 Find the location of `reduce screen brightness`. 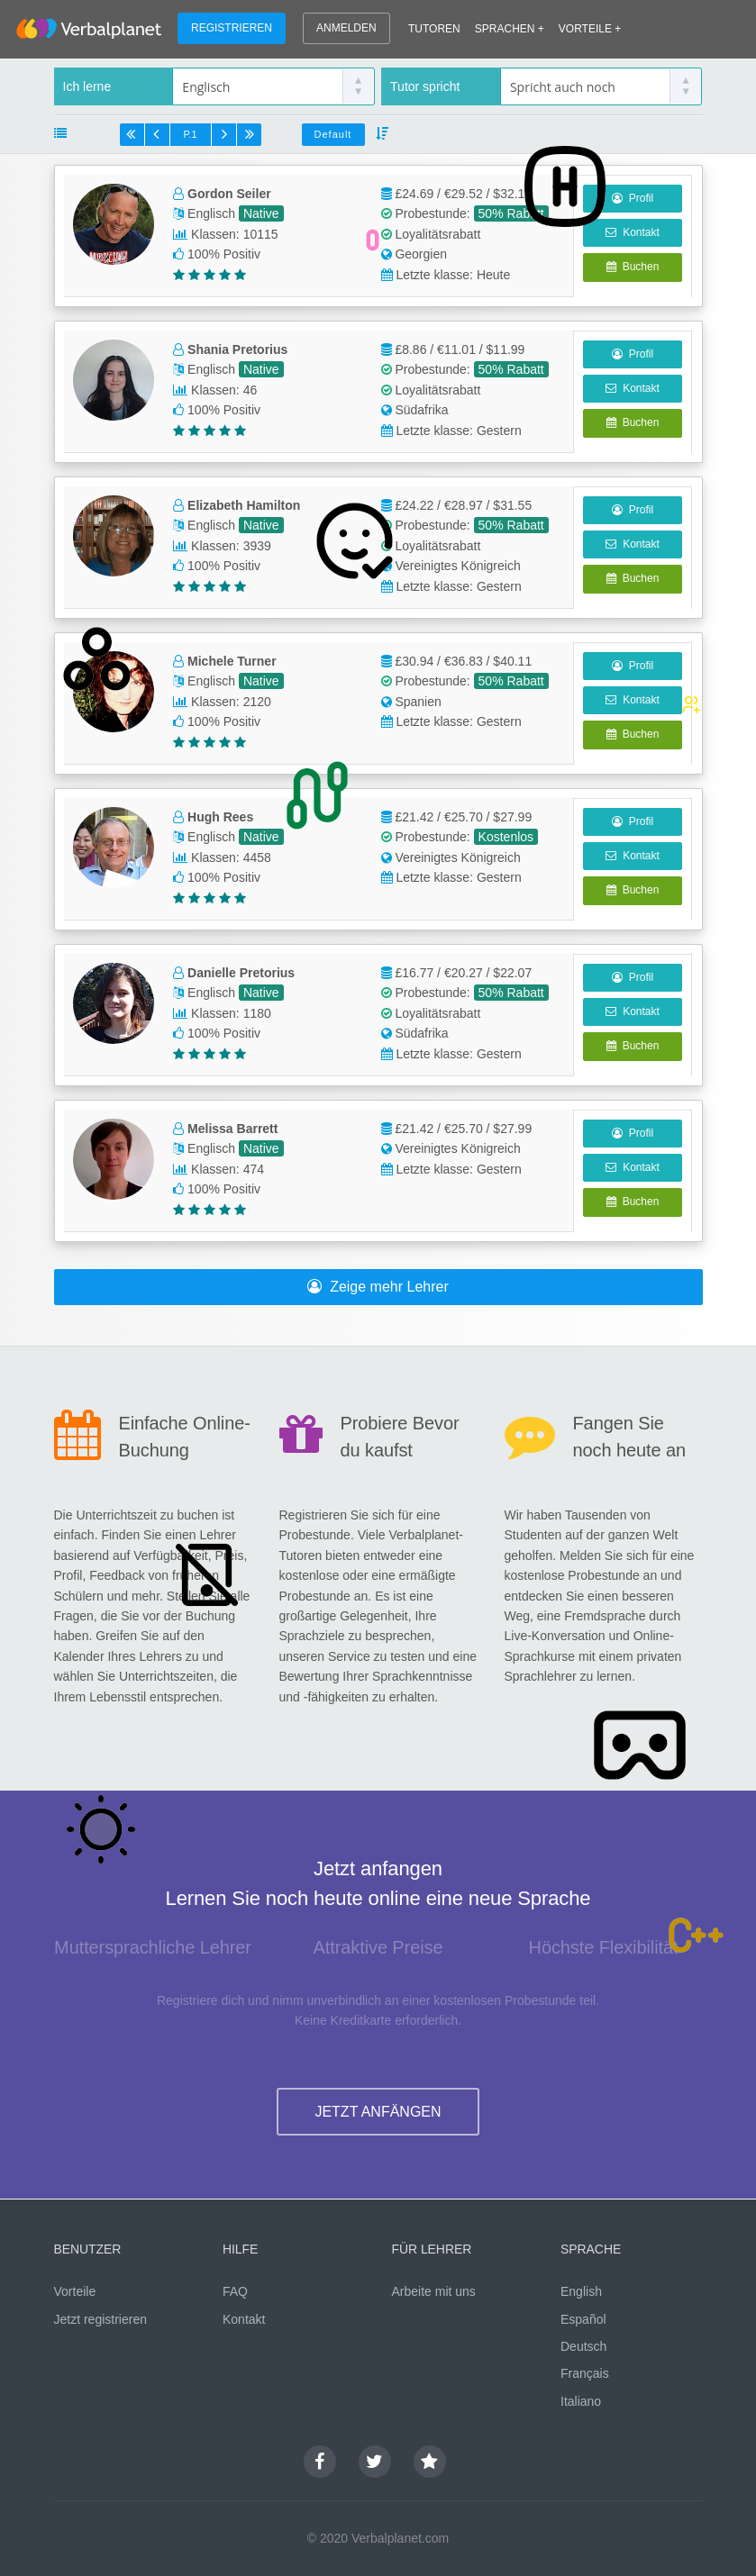

reduce screen brightness is located at coordinates (101, 1829).